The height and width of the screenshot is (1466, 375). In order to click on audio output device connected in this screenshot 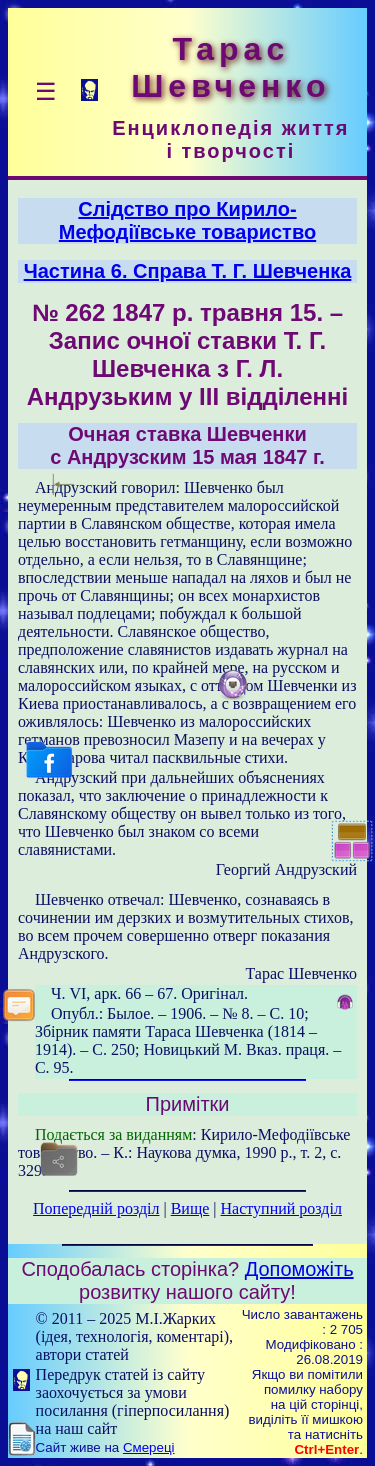, I will do `click(345, 1002)`.